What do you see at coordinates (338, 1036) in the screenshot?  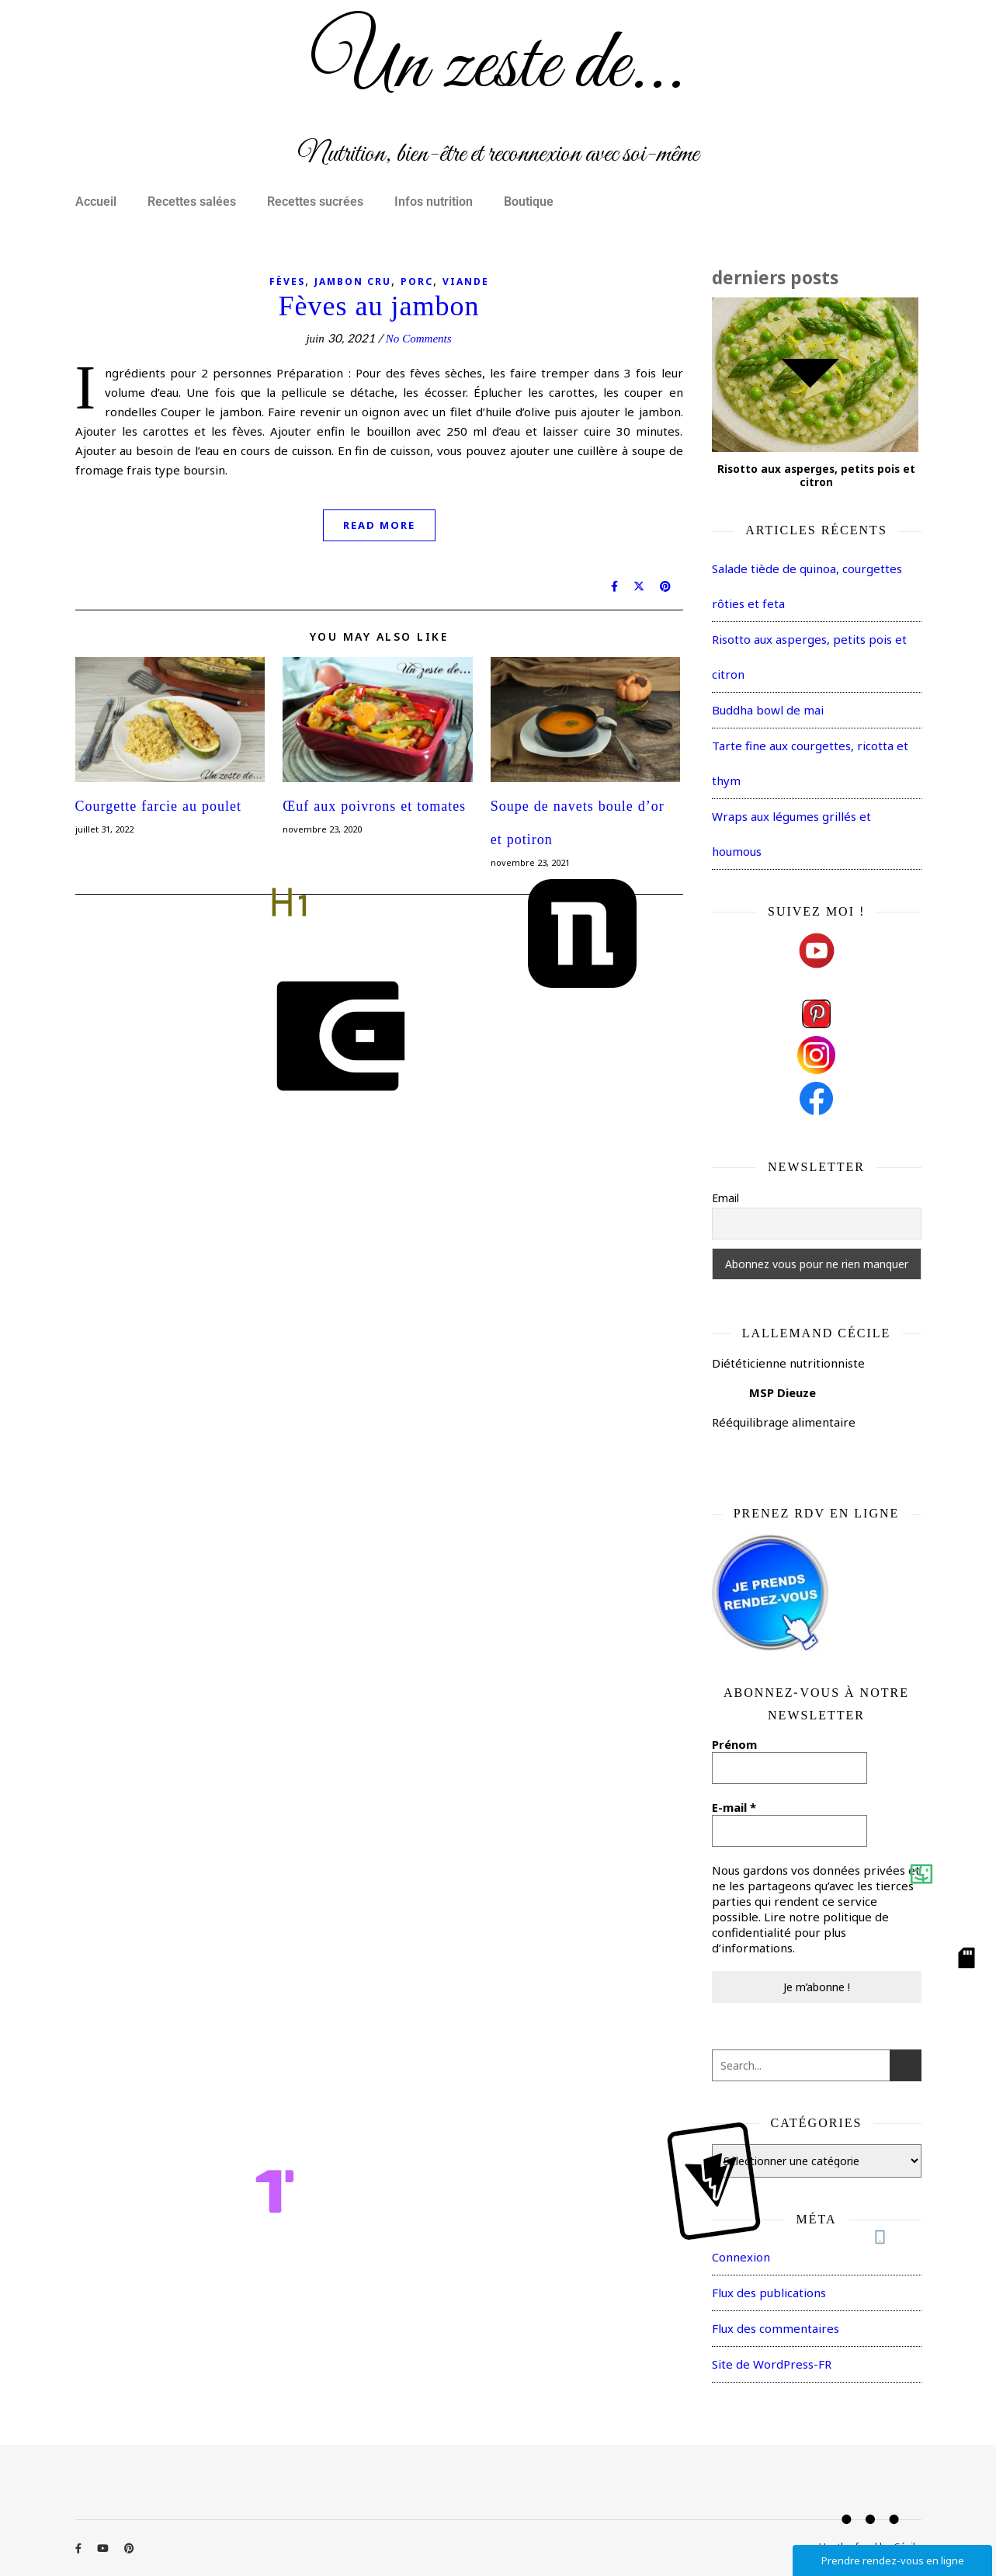 I see `access your wallet or payment methods` at bounding box center [338, 1036].